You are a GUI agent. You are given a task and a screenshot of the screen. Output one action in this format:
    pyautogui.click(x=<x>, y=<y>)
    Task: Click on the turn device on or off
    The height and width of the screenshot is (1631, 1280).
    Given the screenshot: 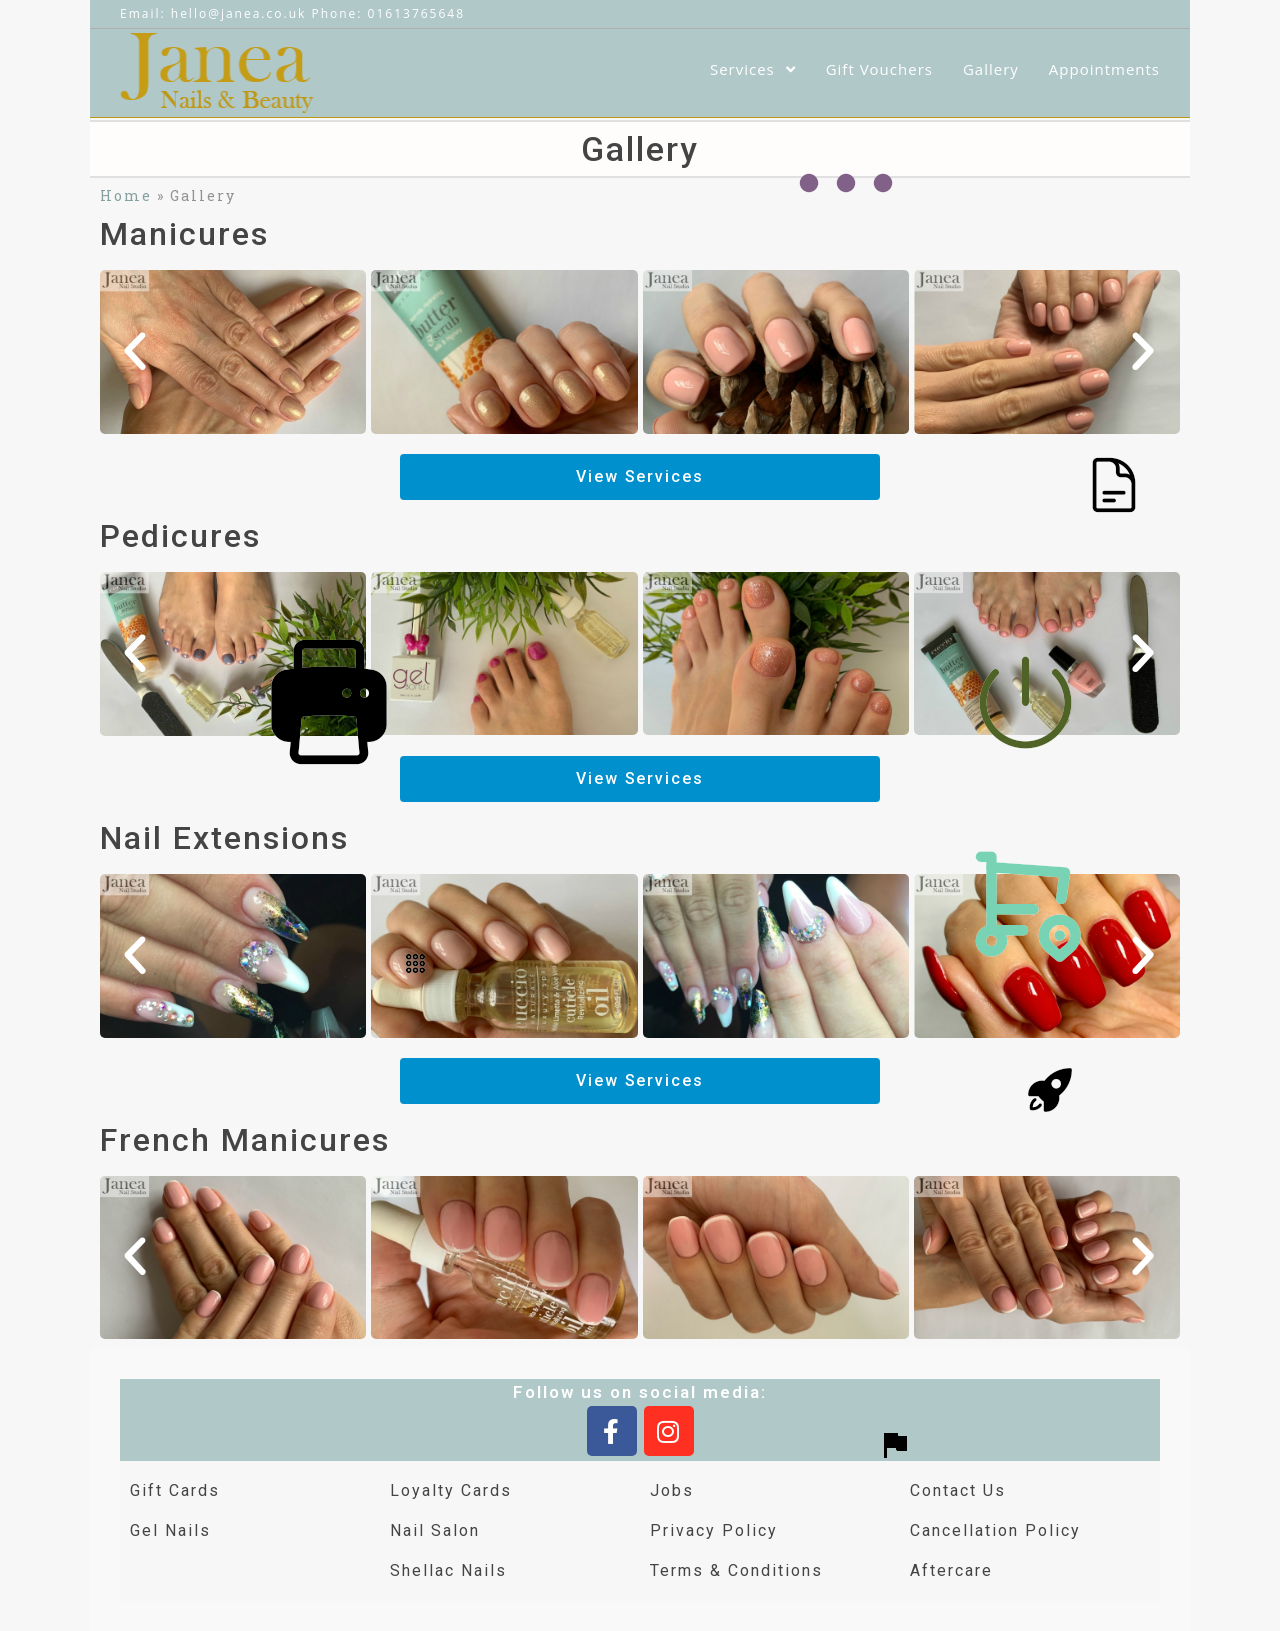 What is the action you would take?
    pyautogui.click(x=1025, y=702)
    